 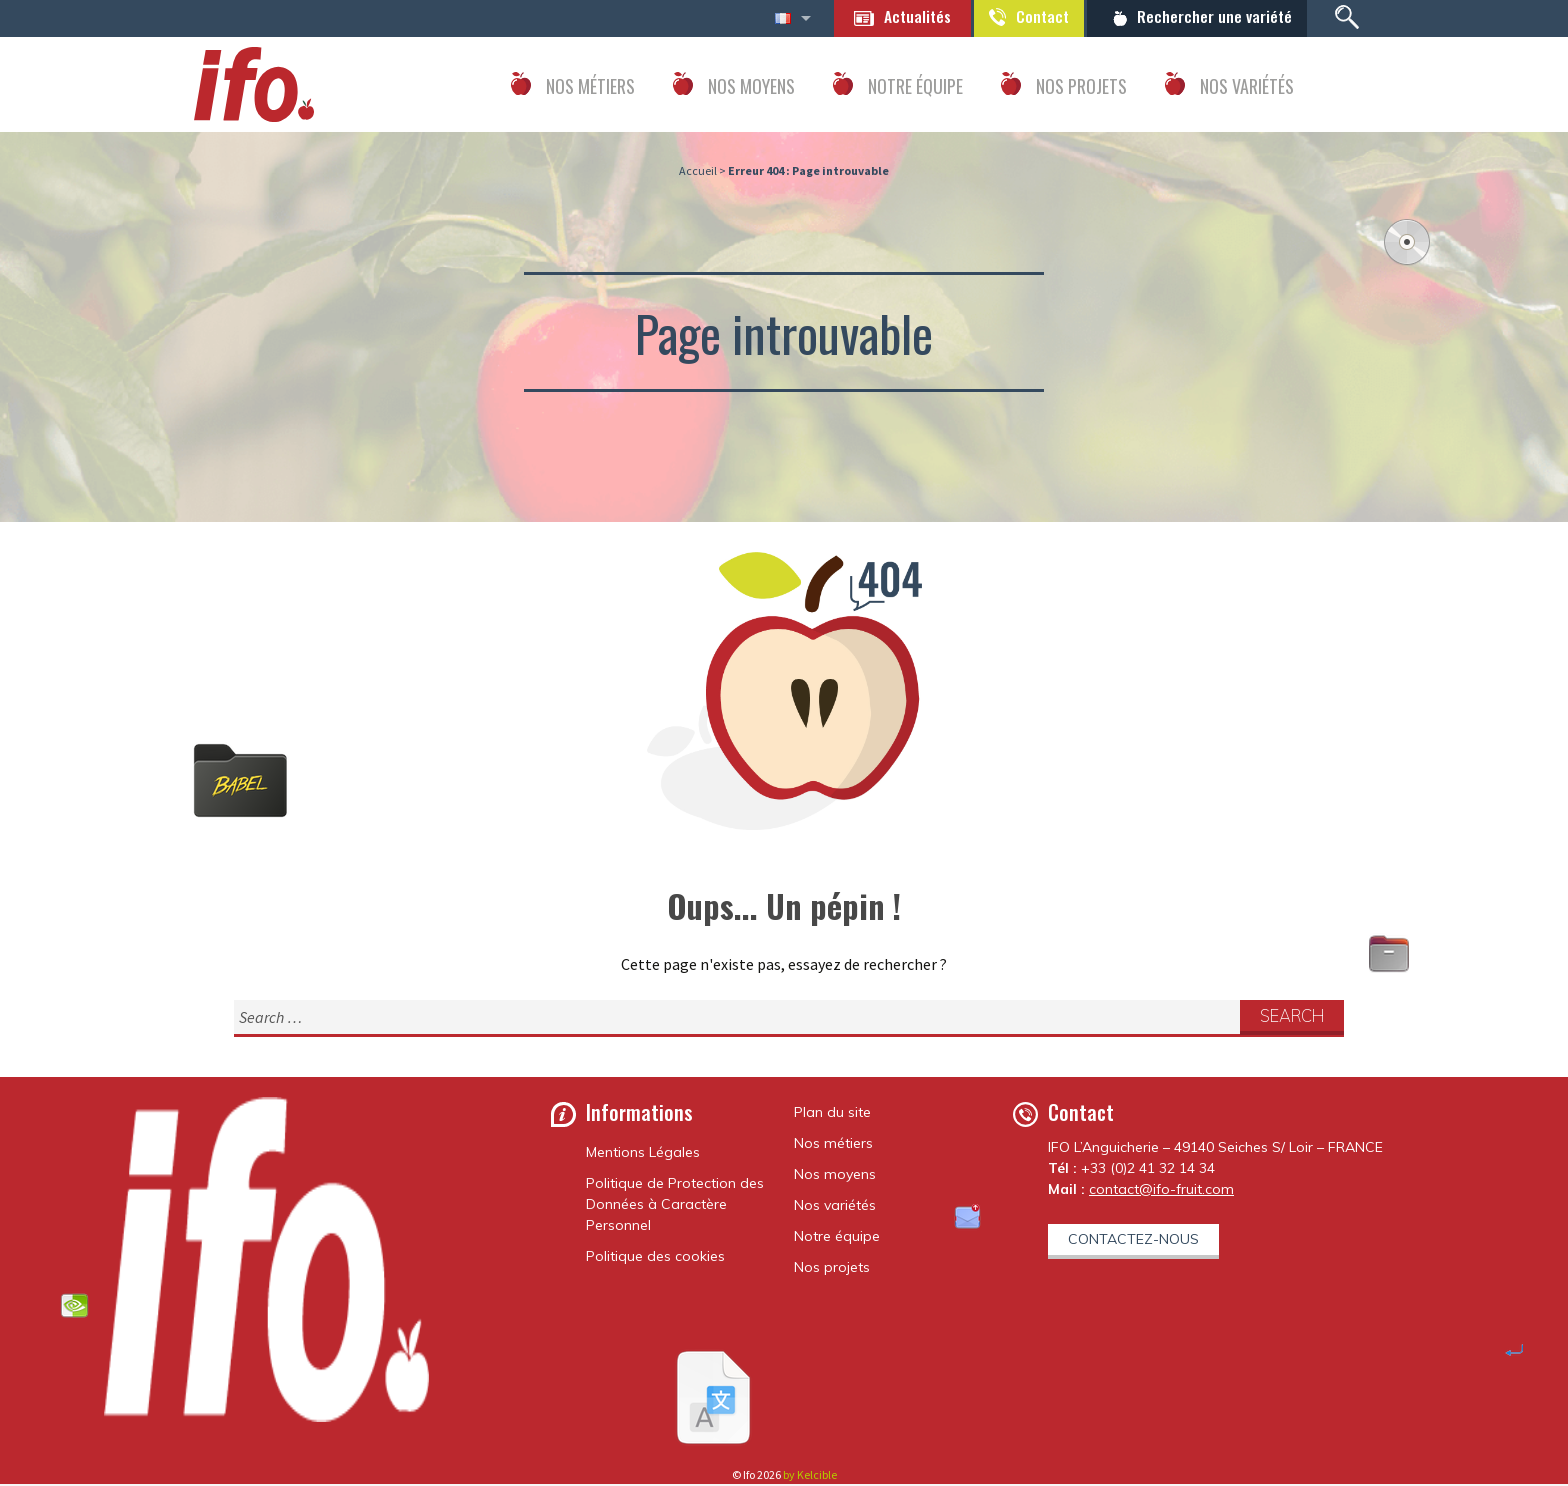 What do you see at coordinates (1407, 242) in the screenshot?
I see `indicates a DVD or optical disc drive` at bounding box center [1407, 242].